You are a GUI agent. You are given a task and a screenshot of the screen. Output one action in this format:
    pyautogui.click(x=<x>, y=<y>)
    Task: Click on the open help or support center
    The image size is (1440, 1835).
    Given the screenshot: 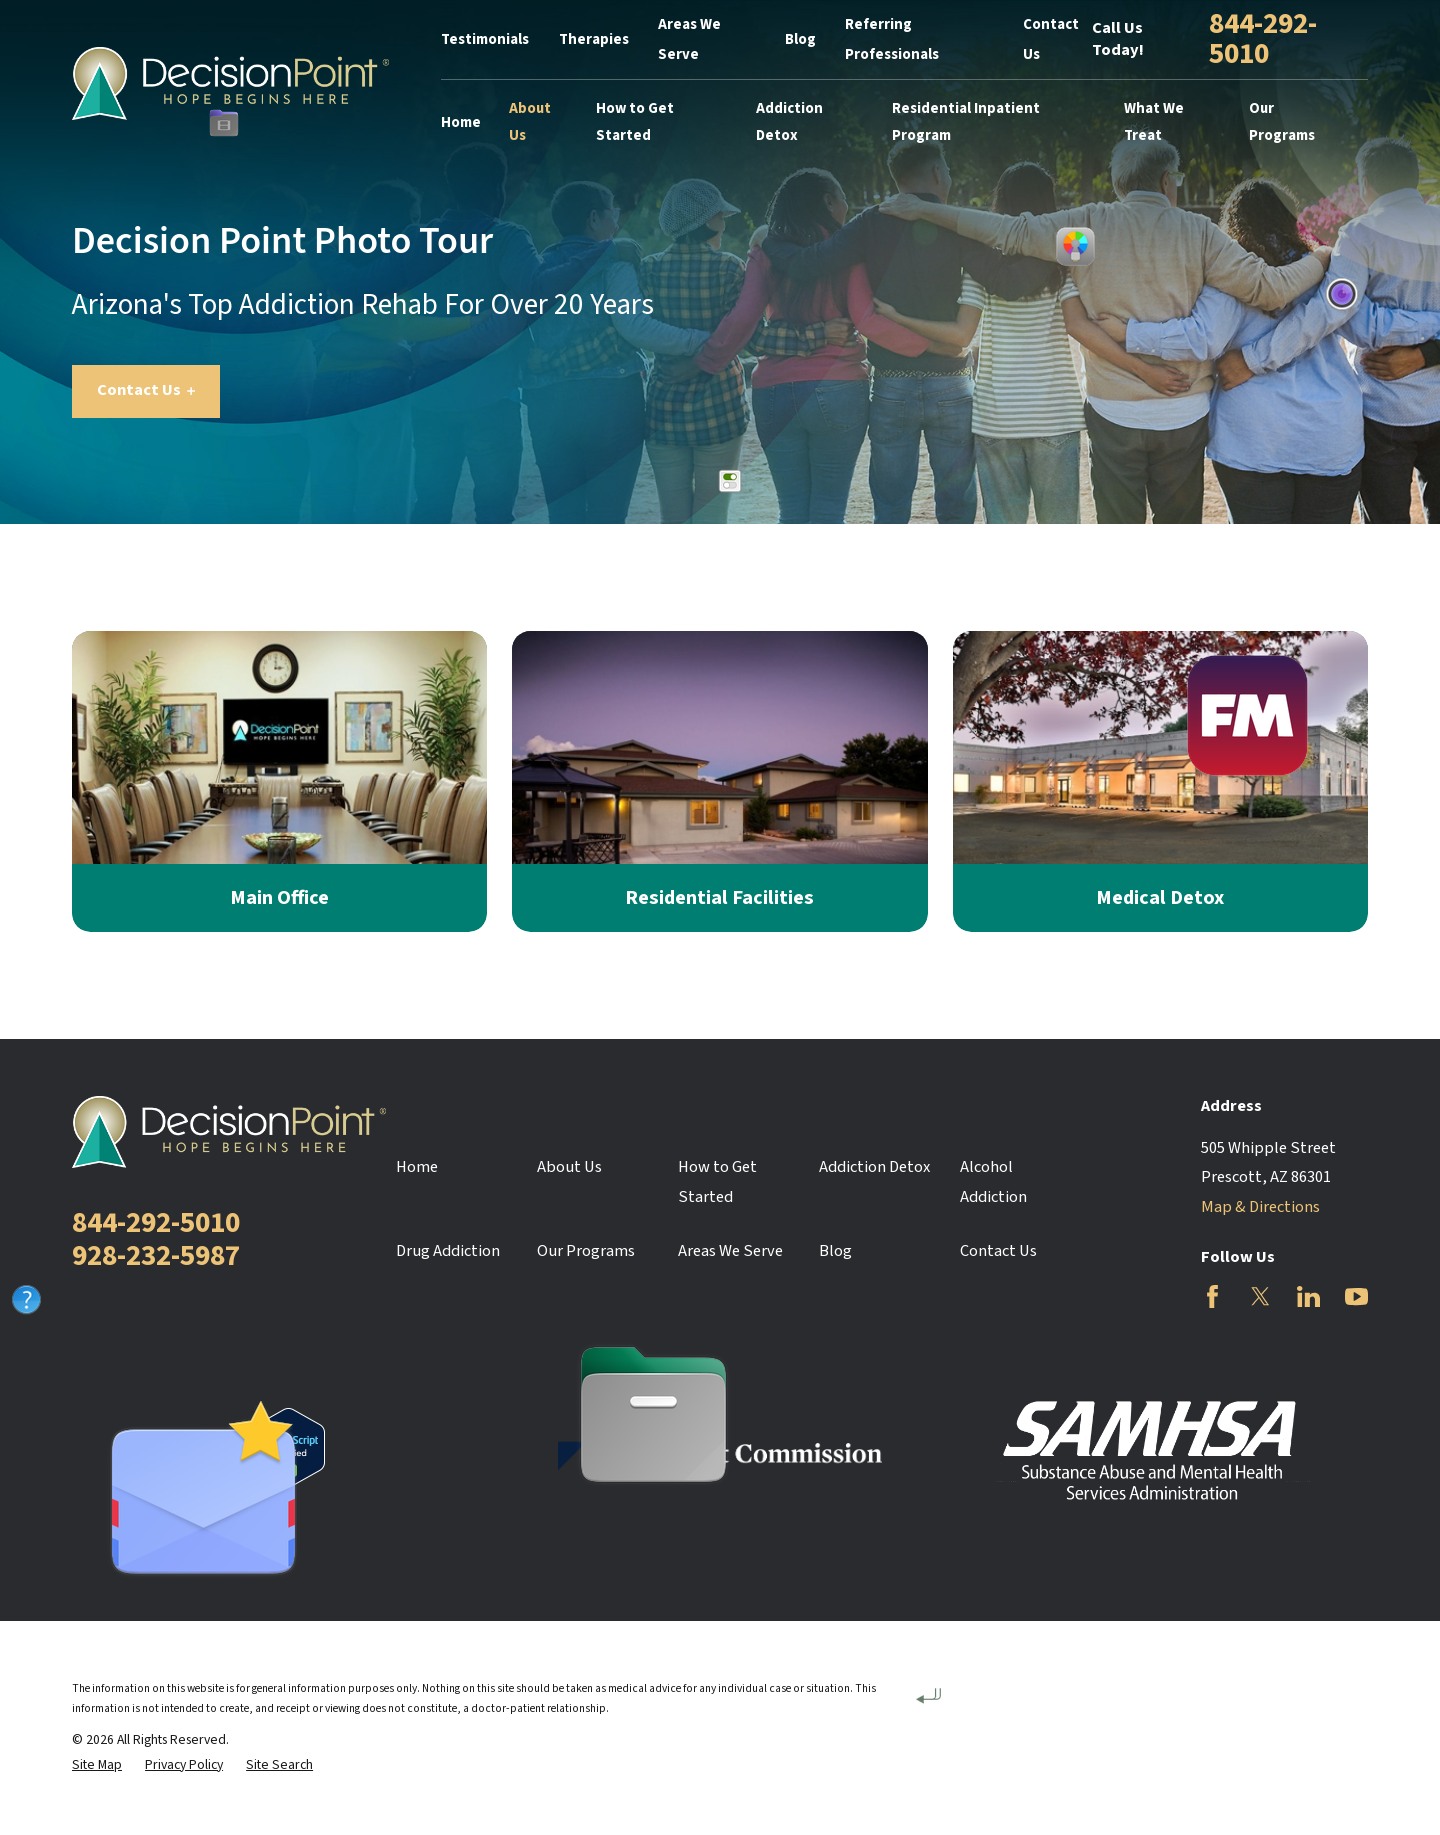 What is the action you would take?
    pyautogui.click(x=26, y=1299)
    